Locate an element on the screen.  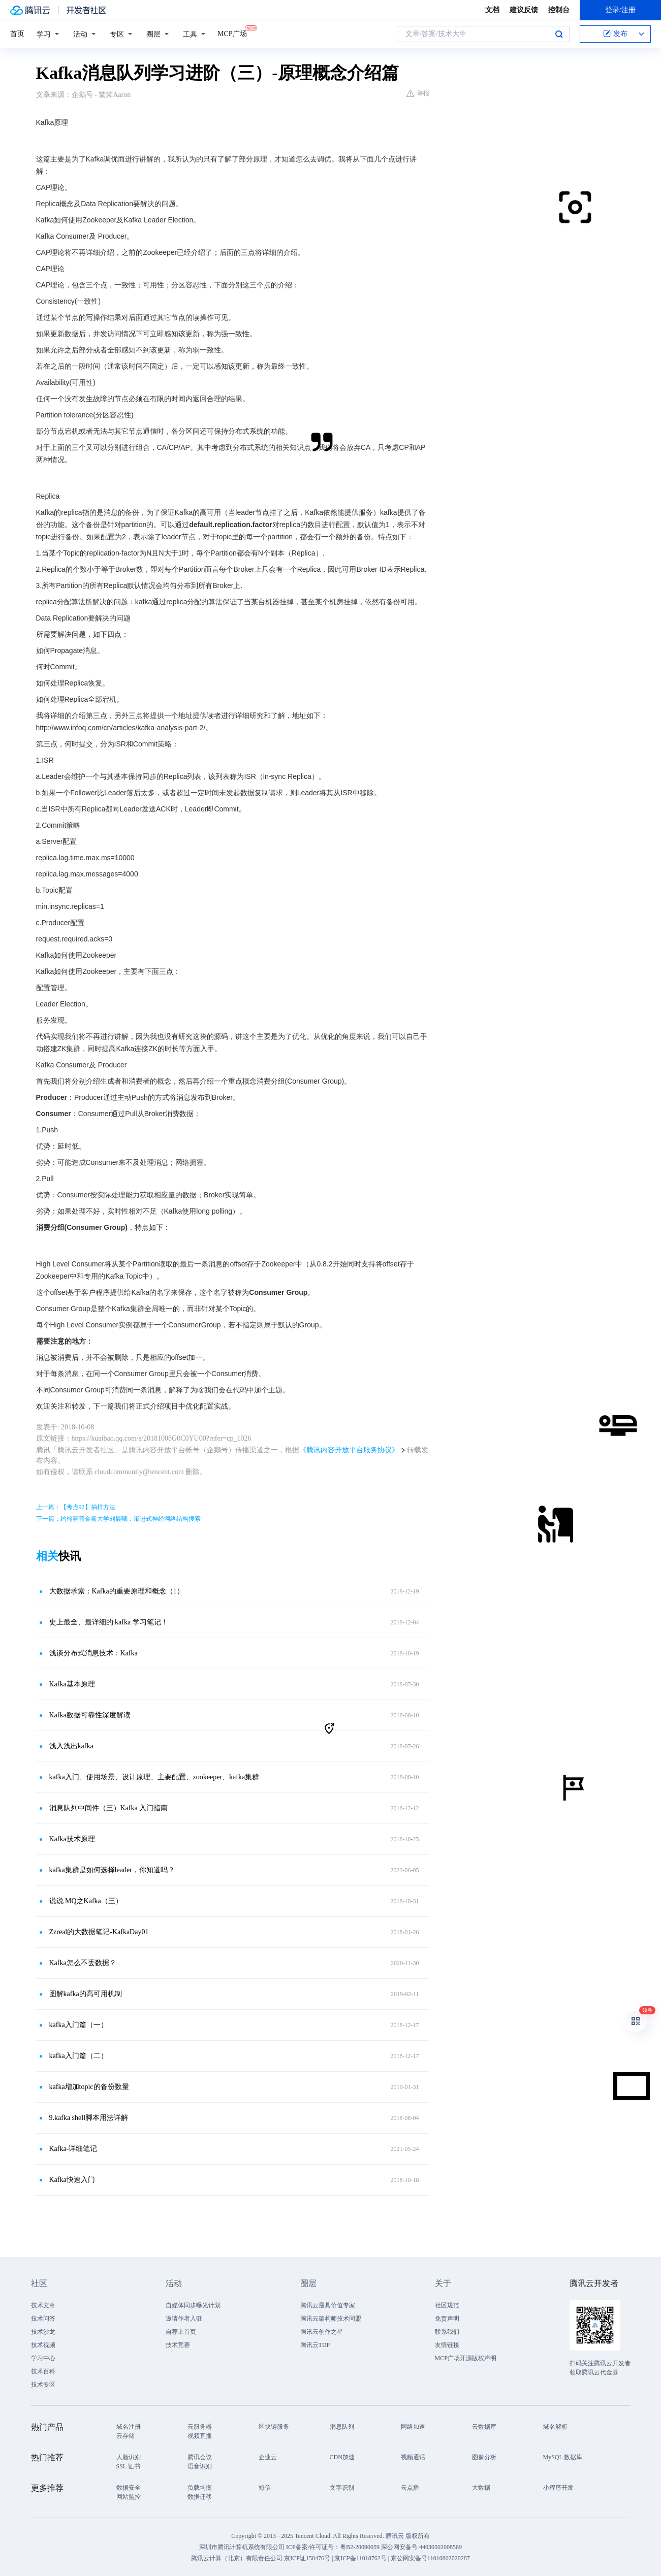
select flat bed seat option for flight is located at coordinates (618, 1424).